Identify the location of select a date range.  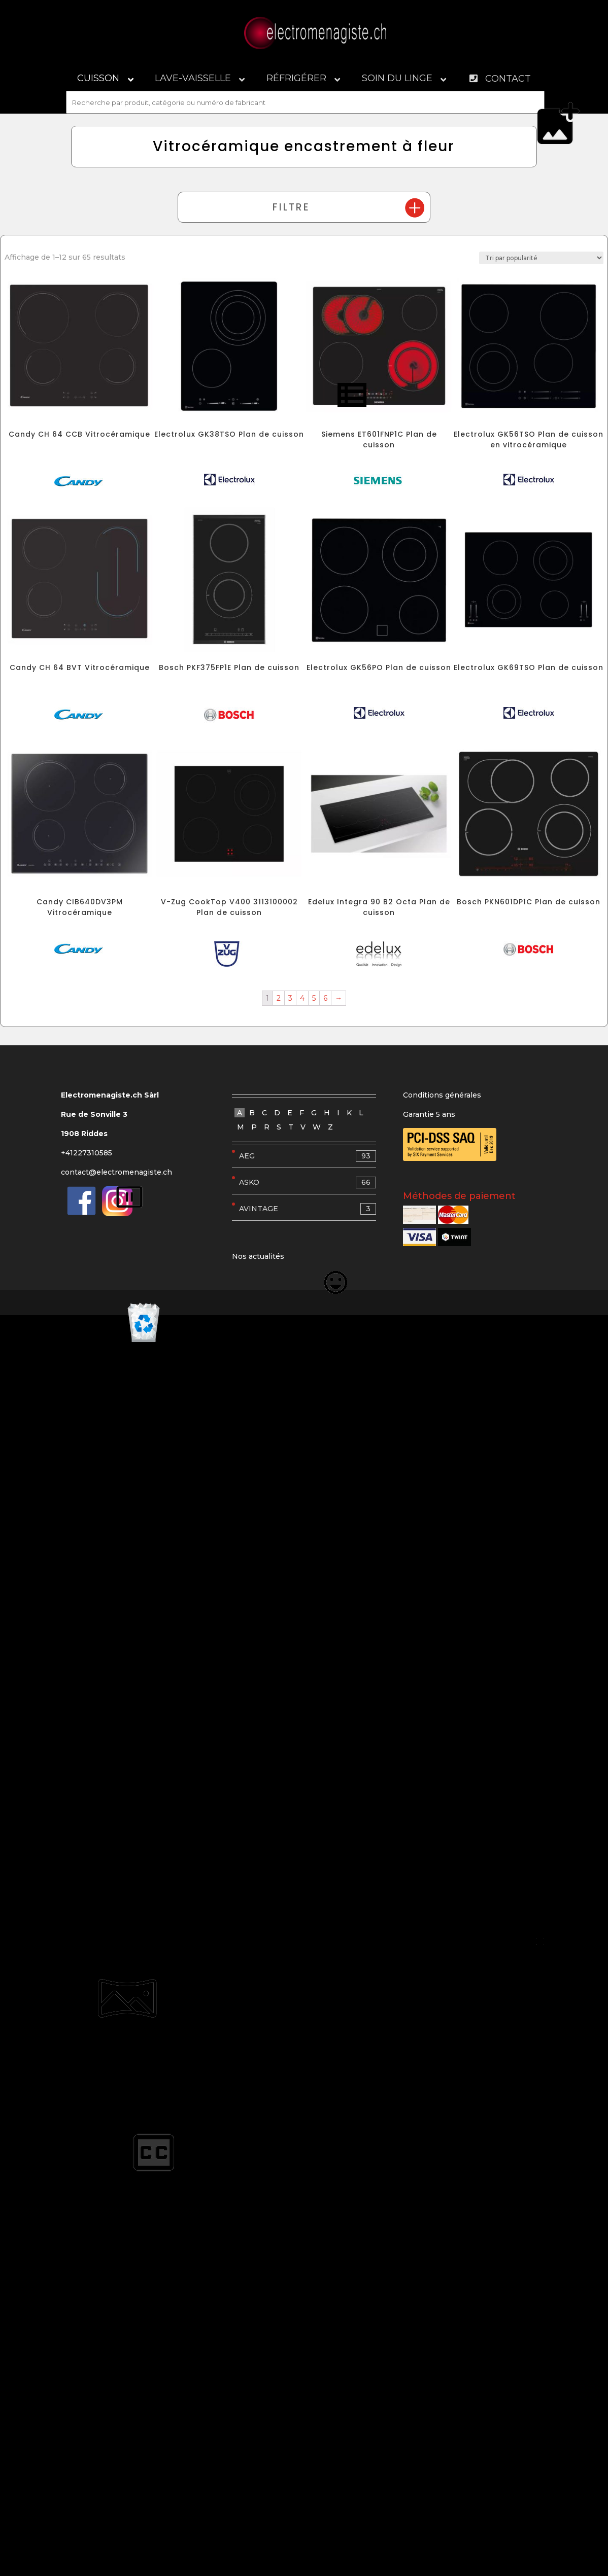
(540, 1940).